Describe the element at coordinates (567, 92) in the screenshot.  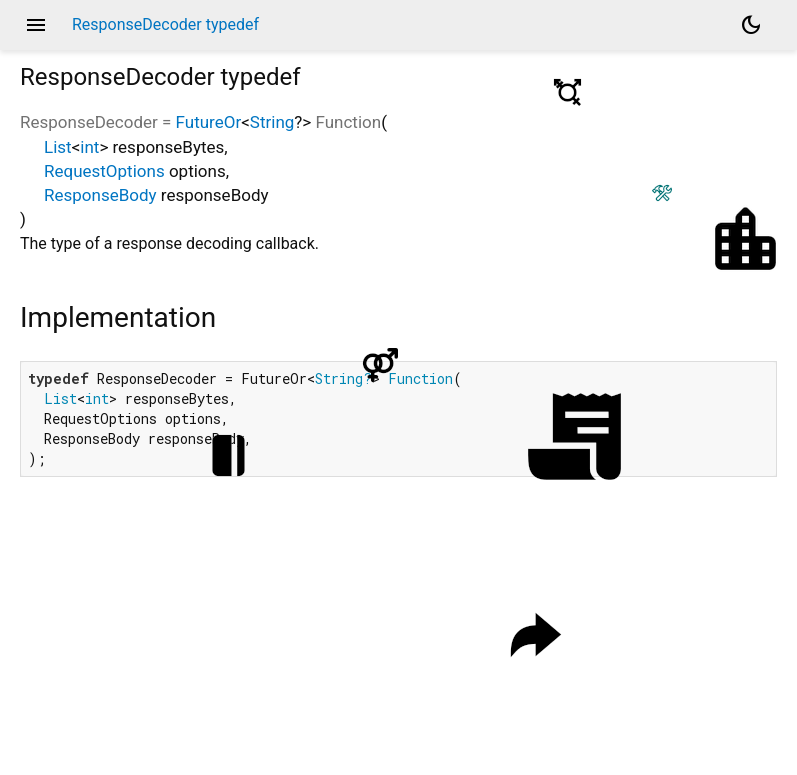
I see `select transgender as gender identity option` at that location.